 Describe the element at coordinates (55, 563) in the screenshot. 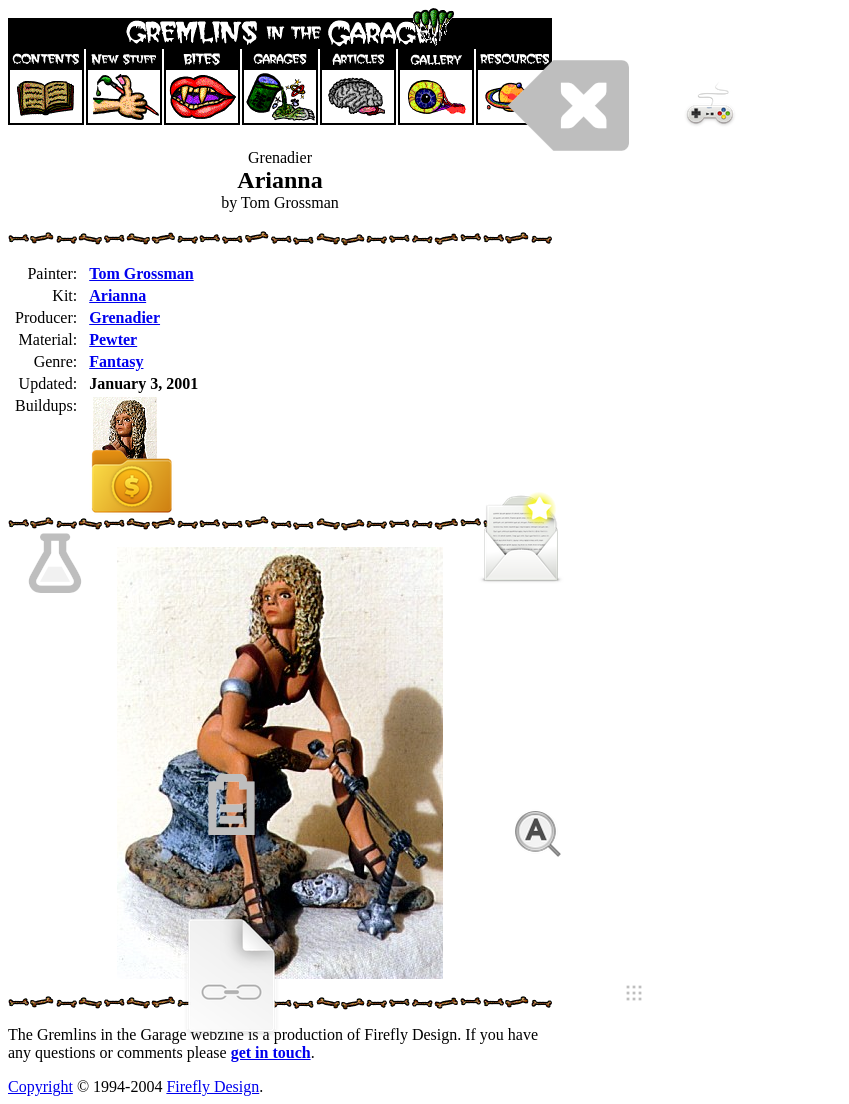

I see `open science or laboratory applications` at that location.